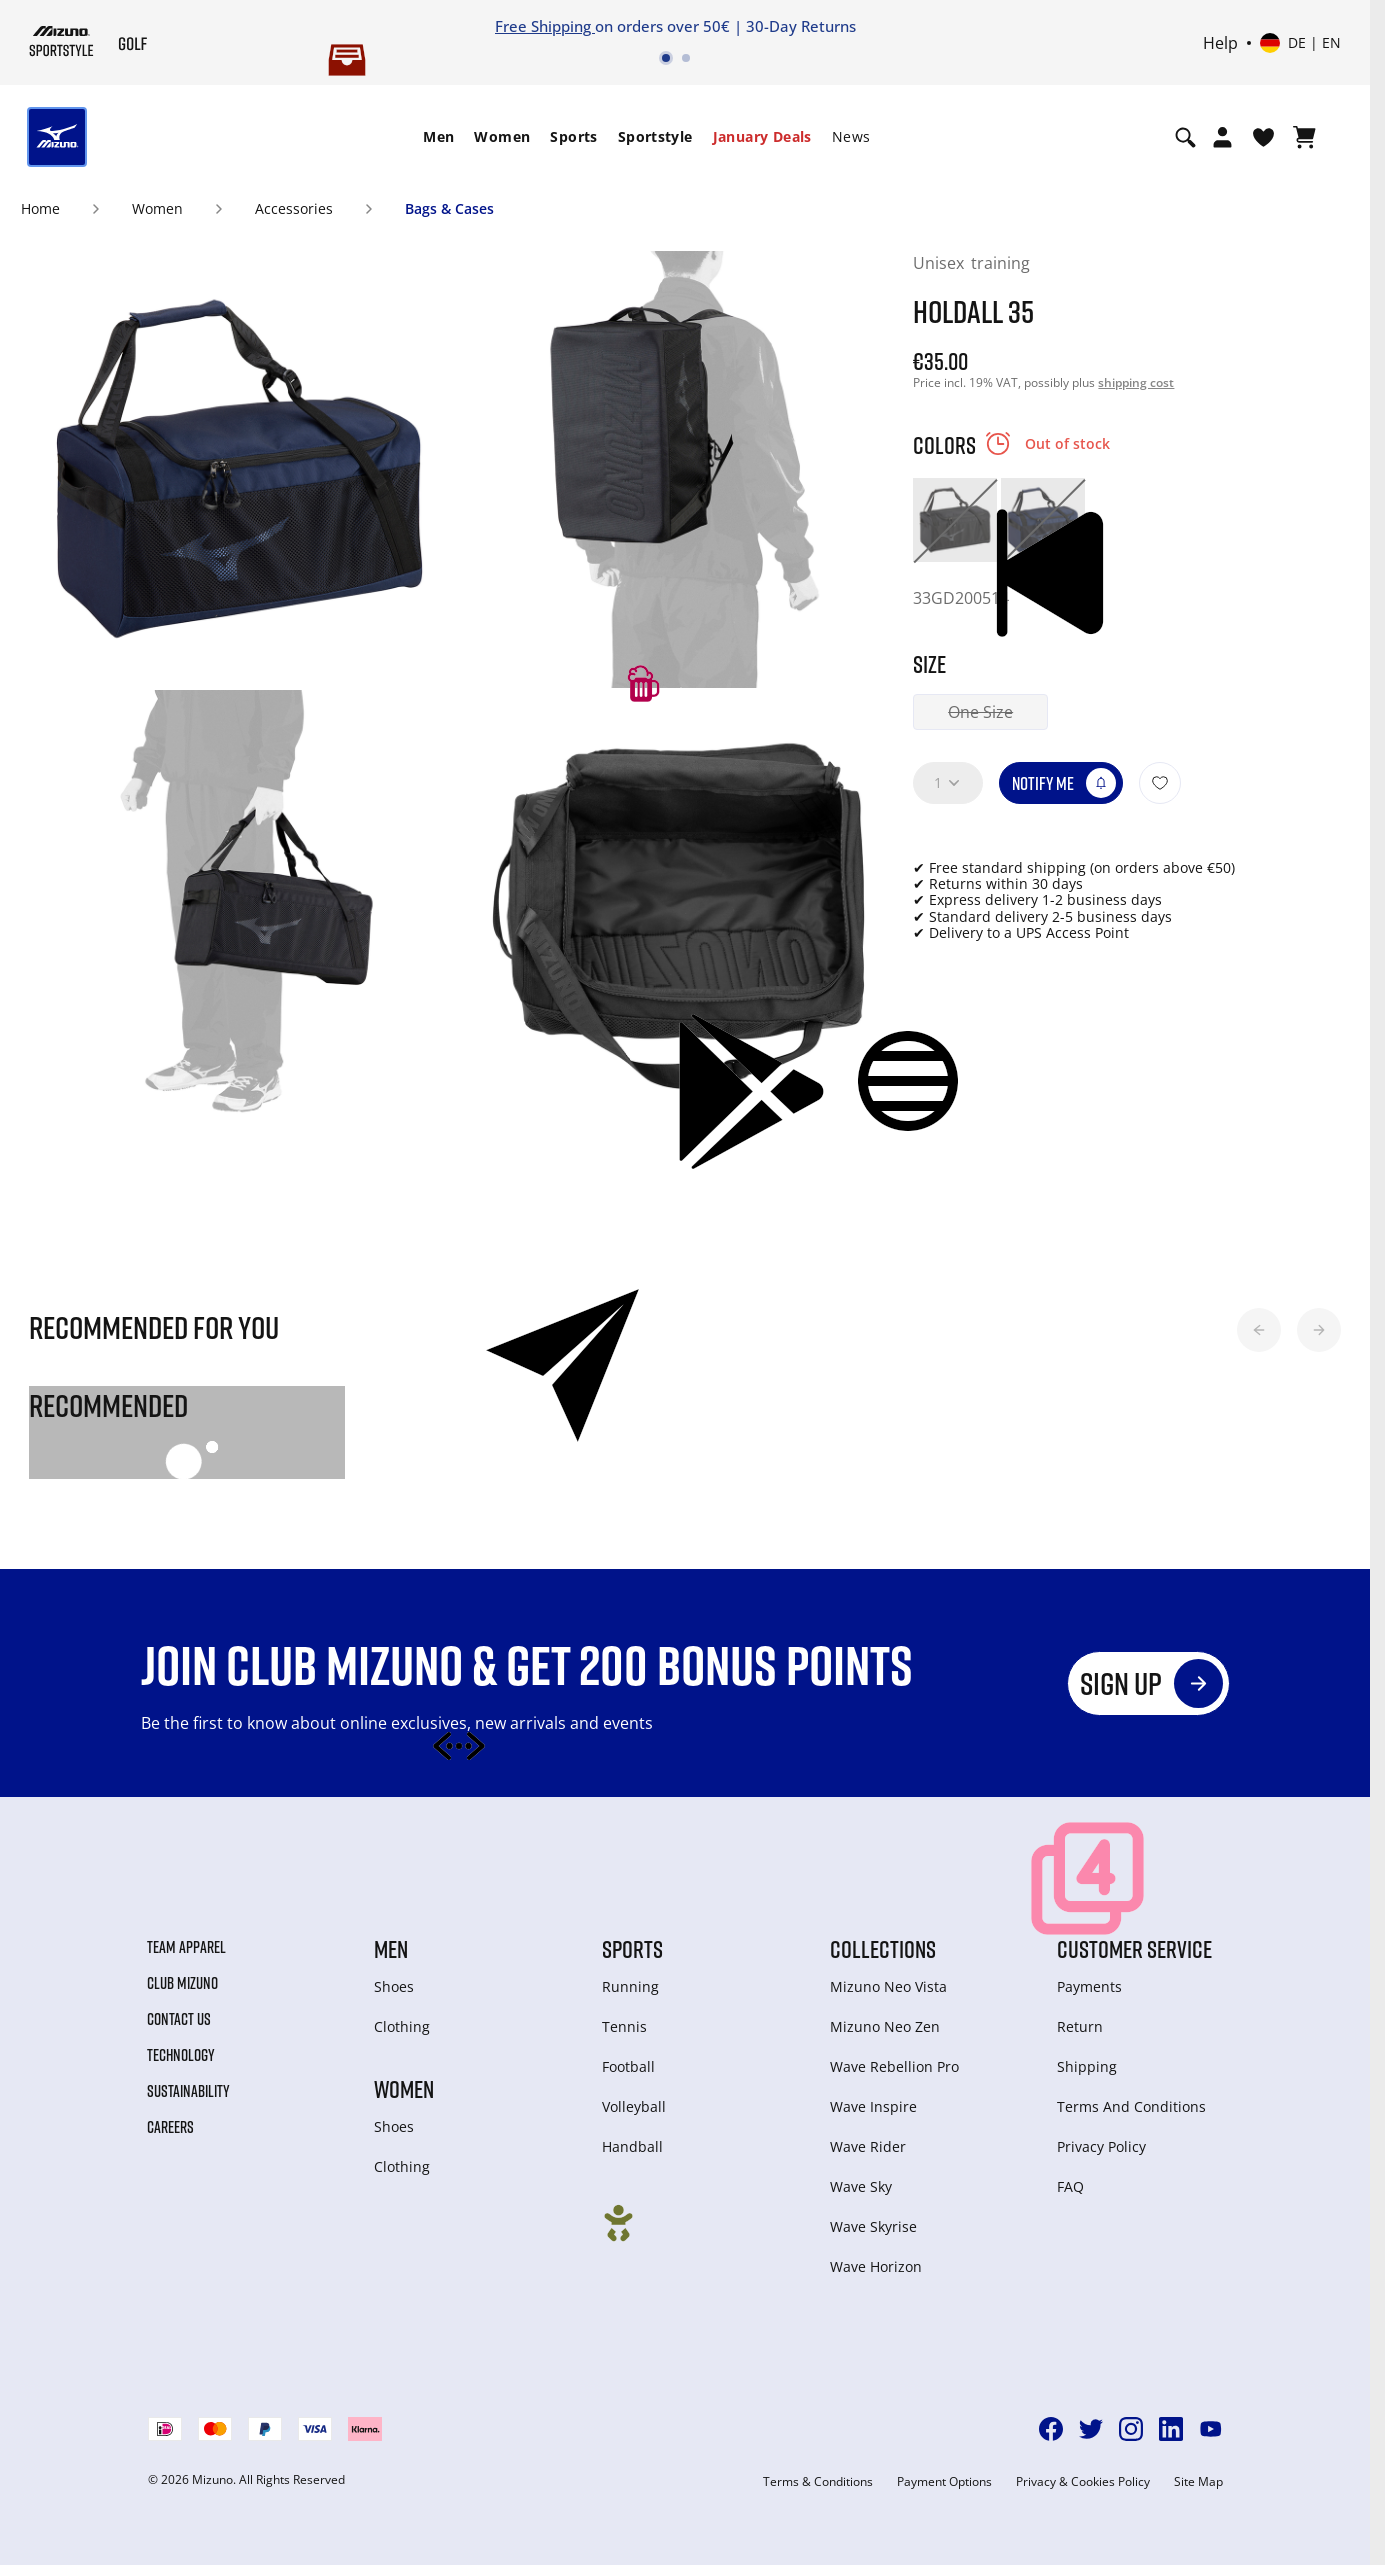 The height and width of the screenshot is (2565, 1385). Describe the element at coordinates (908, 1081) in the screenshot. I see `view global latitude lines or geographic coordinates` at that location.